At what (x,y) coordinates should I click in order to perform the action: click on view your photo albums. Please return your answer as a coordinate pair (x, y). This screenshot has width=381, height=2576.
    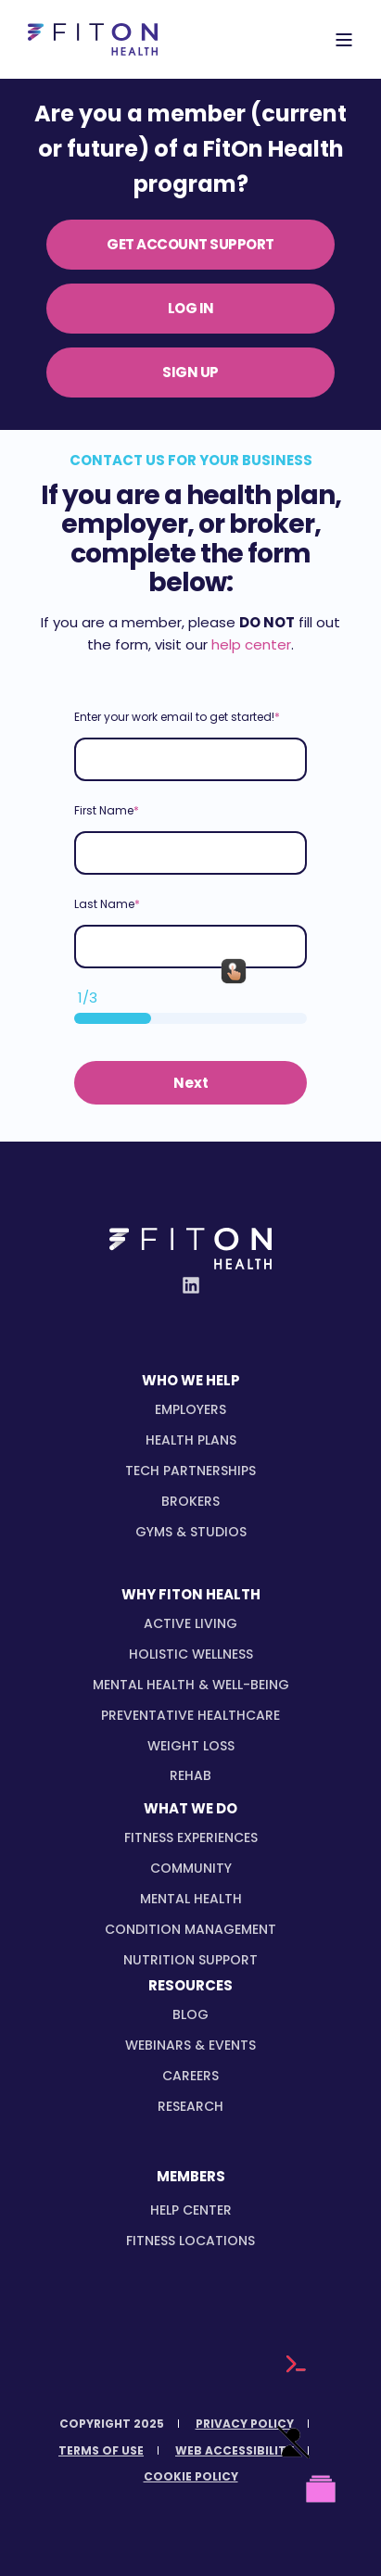
    Looking at the image, I should click on (321, 2489).